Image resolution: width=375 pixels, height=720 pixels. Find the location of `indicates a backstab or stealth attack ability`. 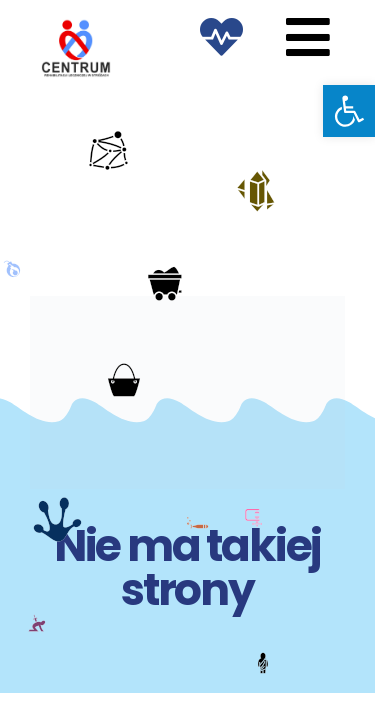

indicates a backstab or stealth attack ability is located at coordinates (37, 623).